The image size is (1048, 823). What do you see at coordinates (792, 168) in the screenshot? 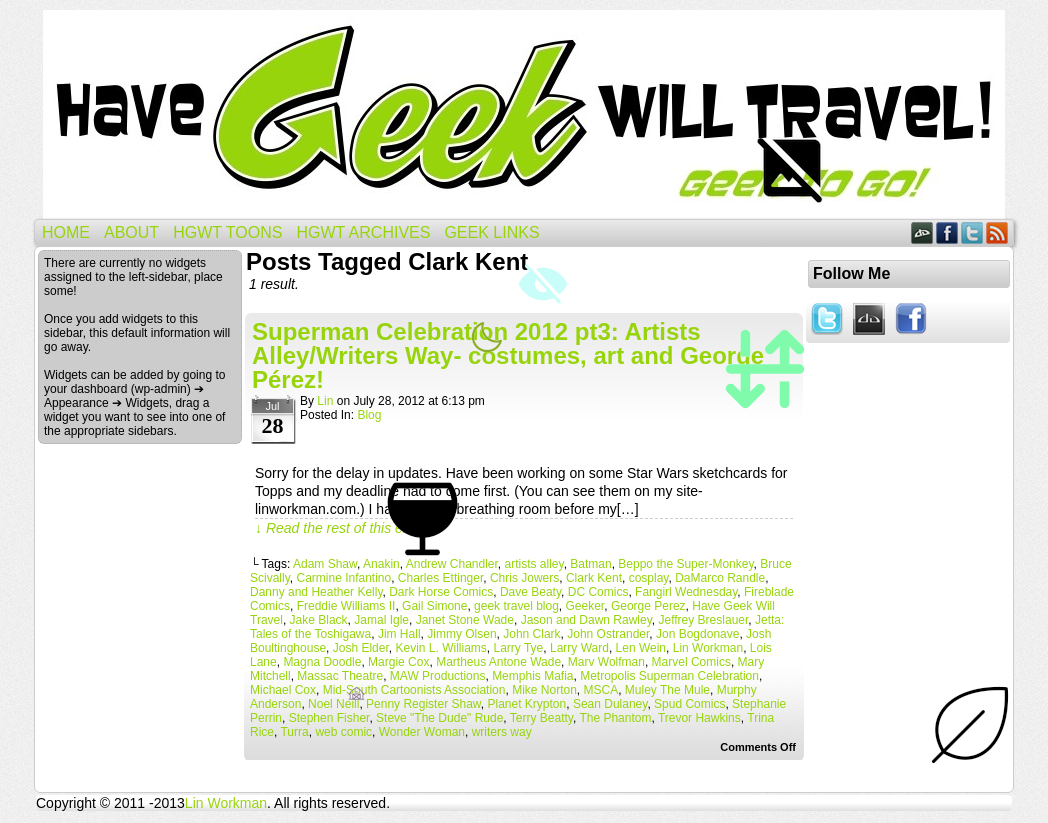
I see `image failed to load` at bounding box center [792, 168].